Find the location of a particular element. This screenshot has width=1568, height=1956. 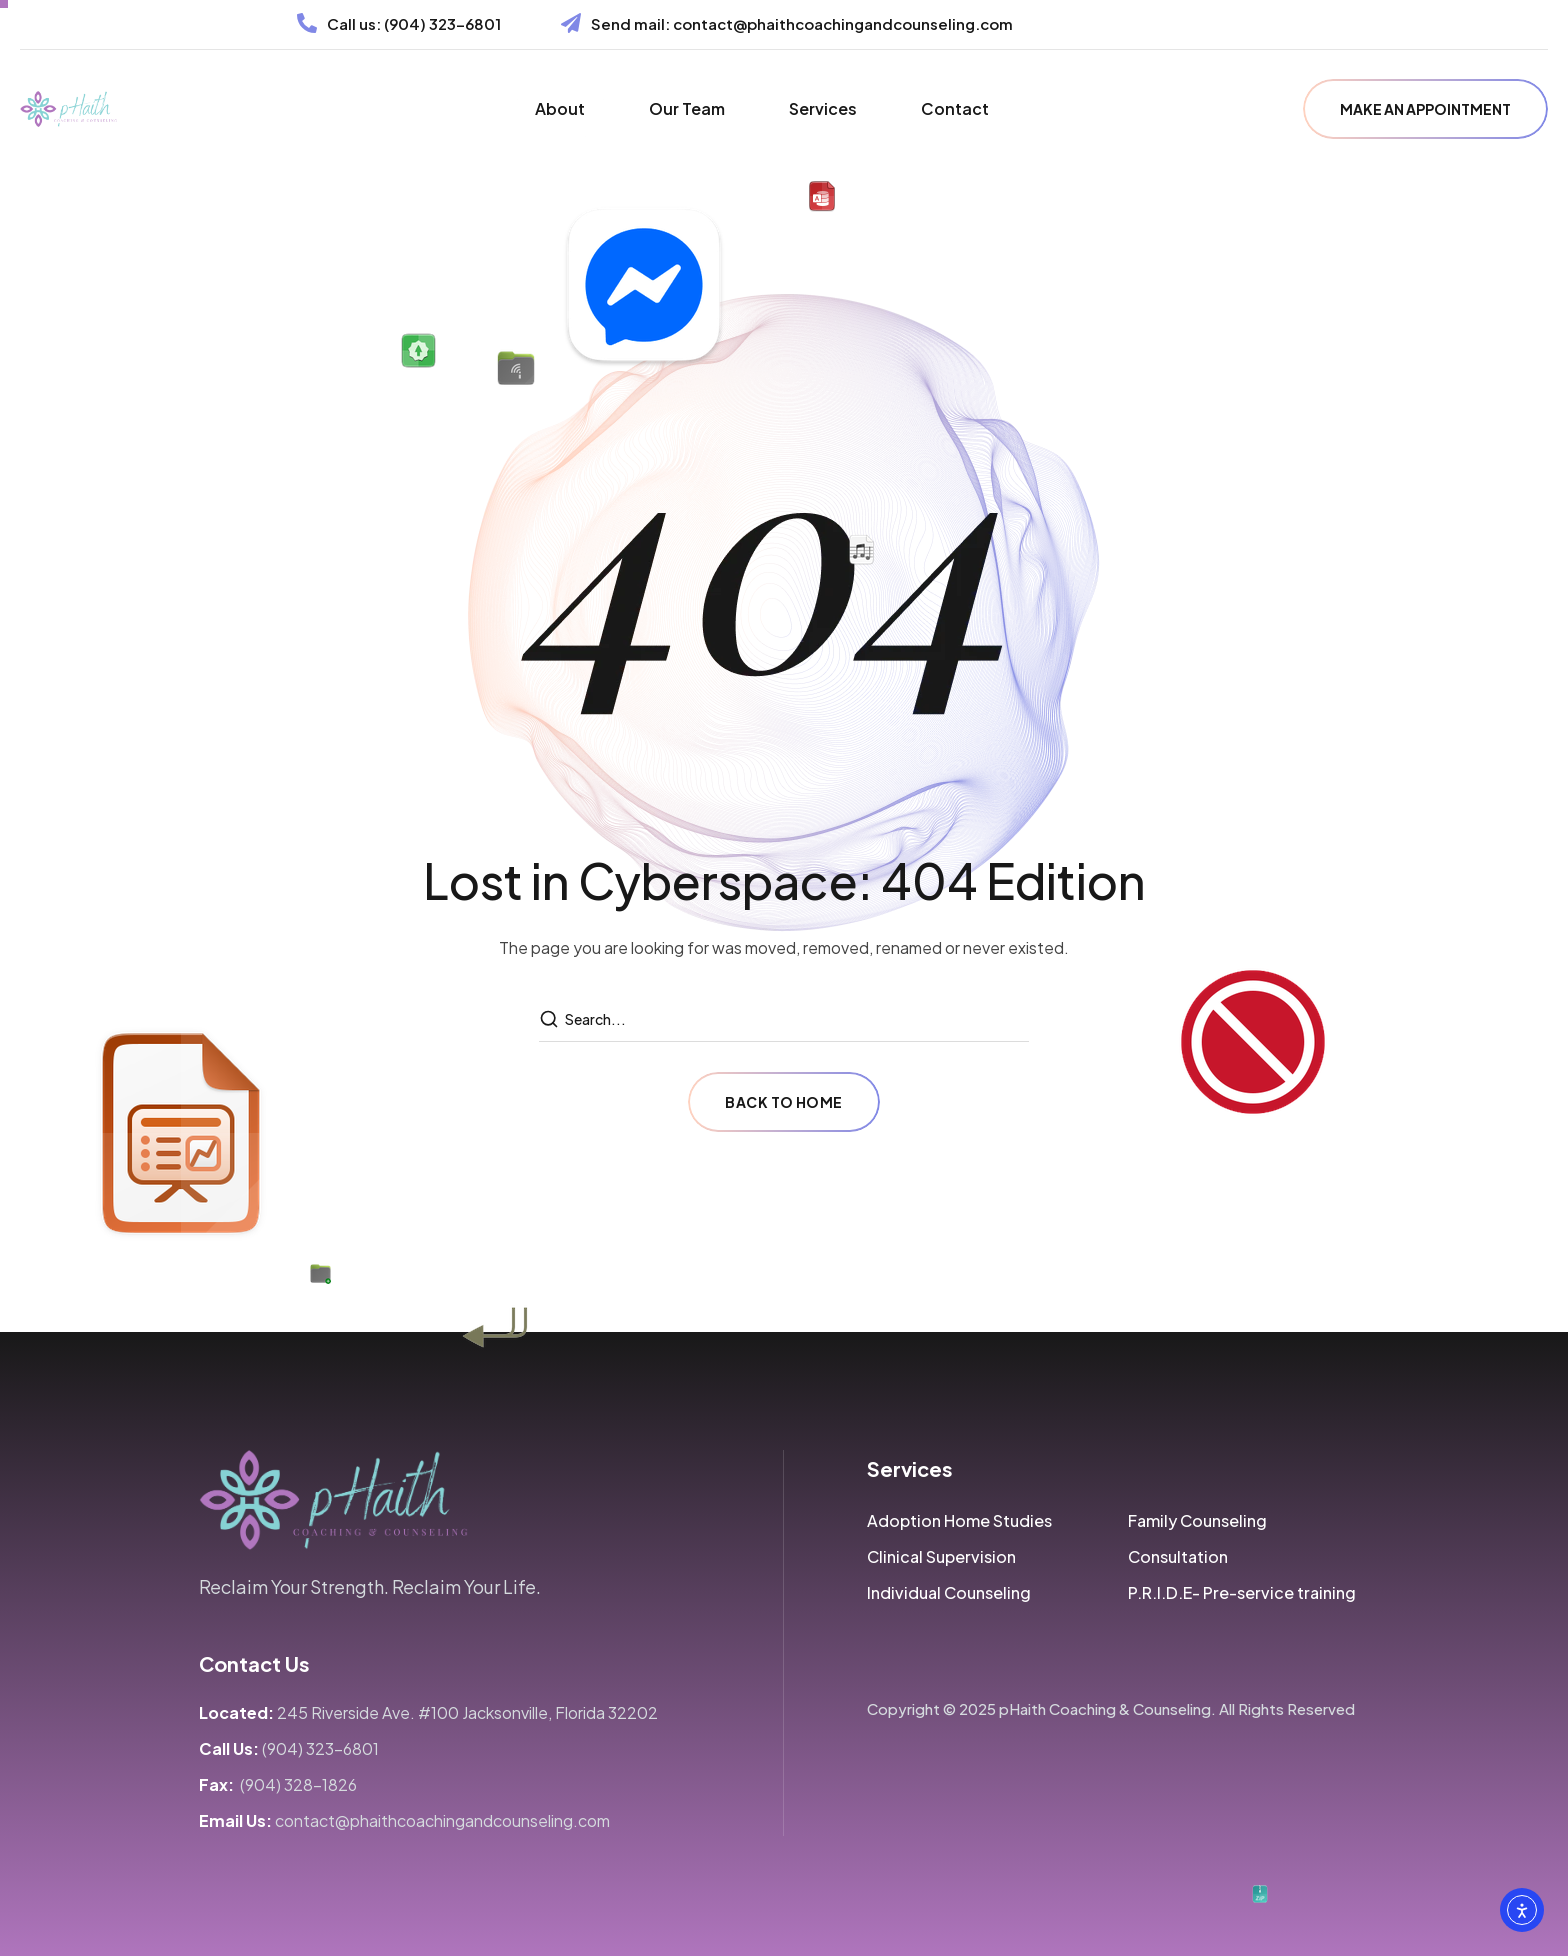

open insync cloud sync folder is located at coordinates (516, 368).